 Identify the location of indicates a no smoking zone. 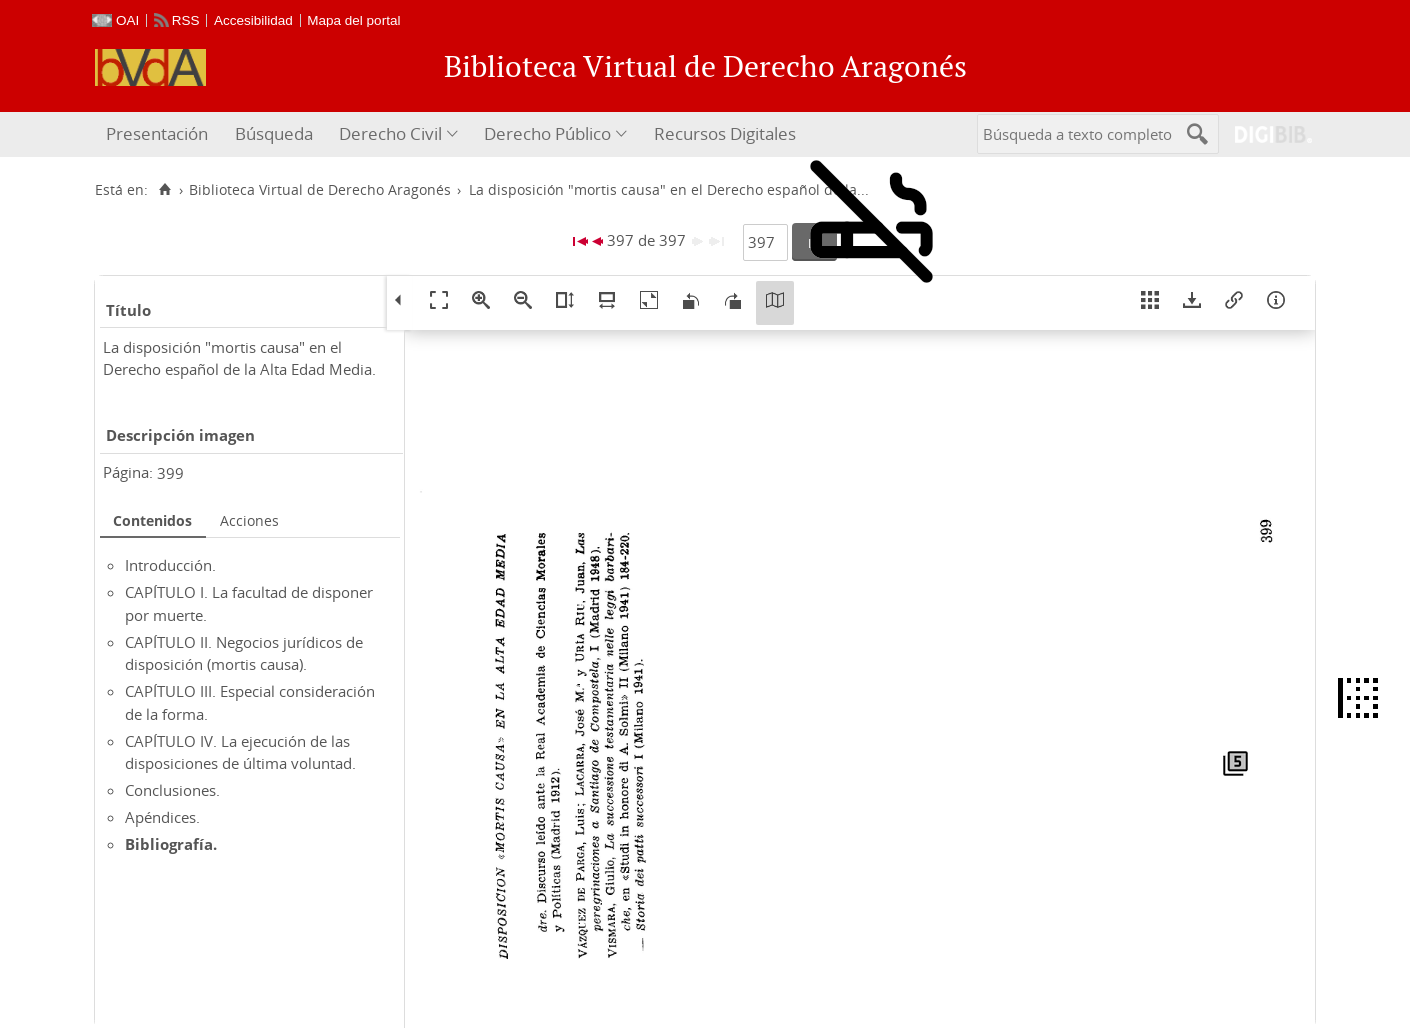
(871, 221).